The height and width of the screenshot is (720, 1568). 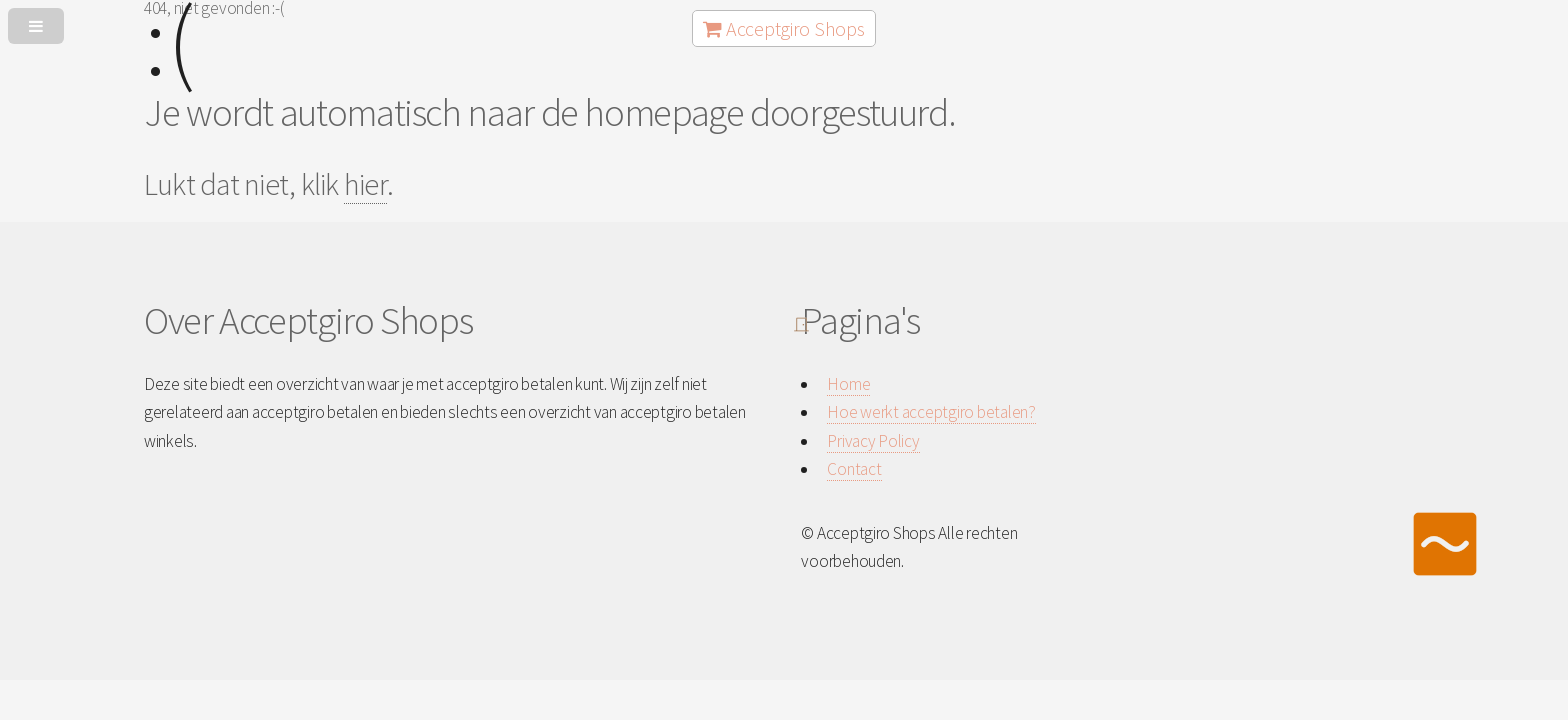 What do you see at coordinates (1445, 544) in the screenshot?
I see `indicates approximate or similar value` at bounding box center [1445, 544].